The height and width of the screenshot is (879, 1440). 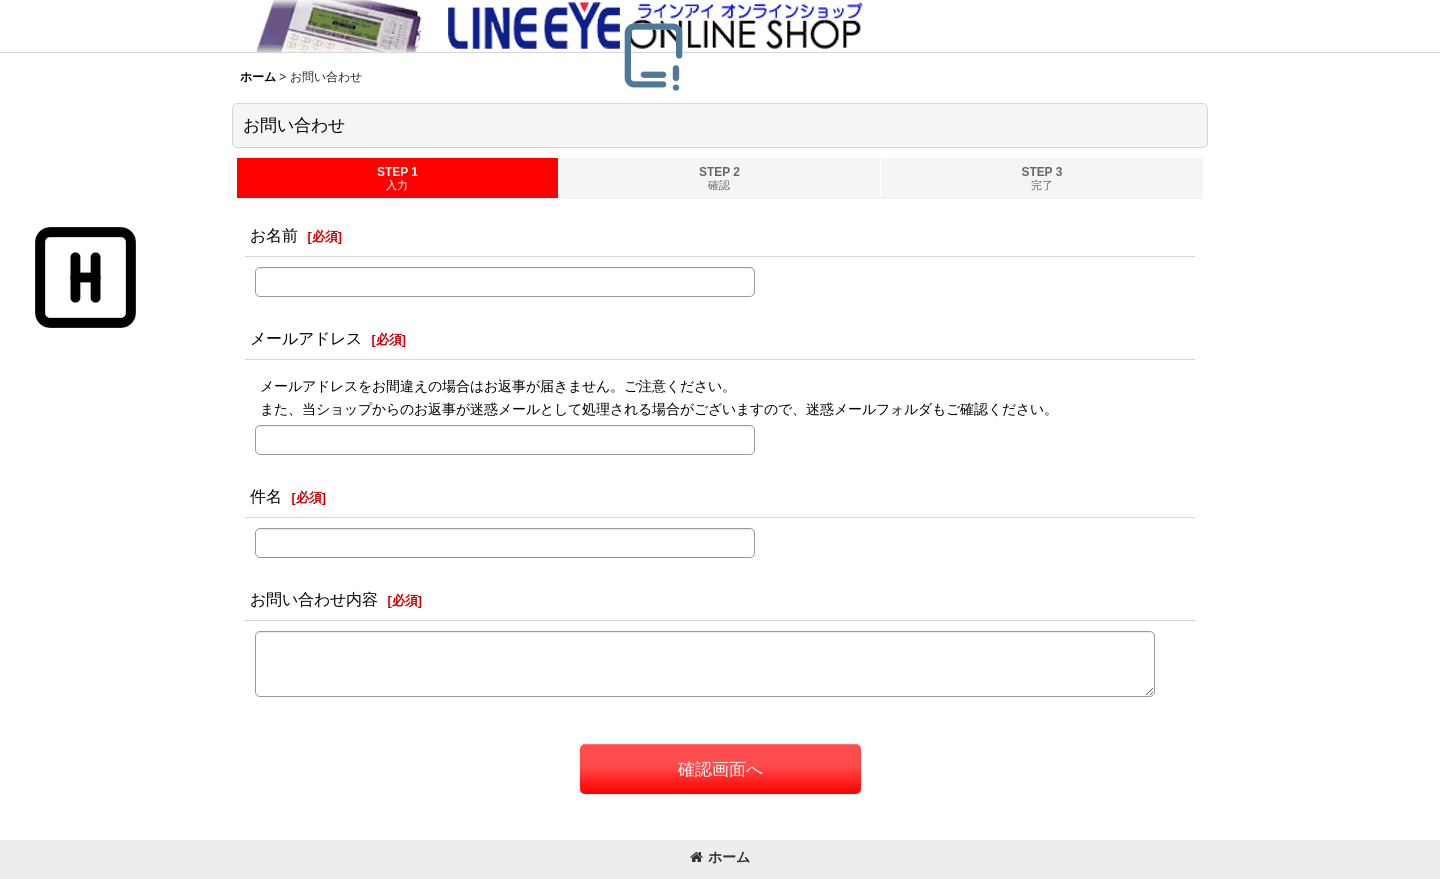 I want to click on find nearby hospitals or medical facilities, so click(x=85, y=277).